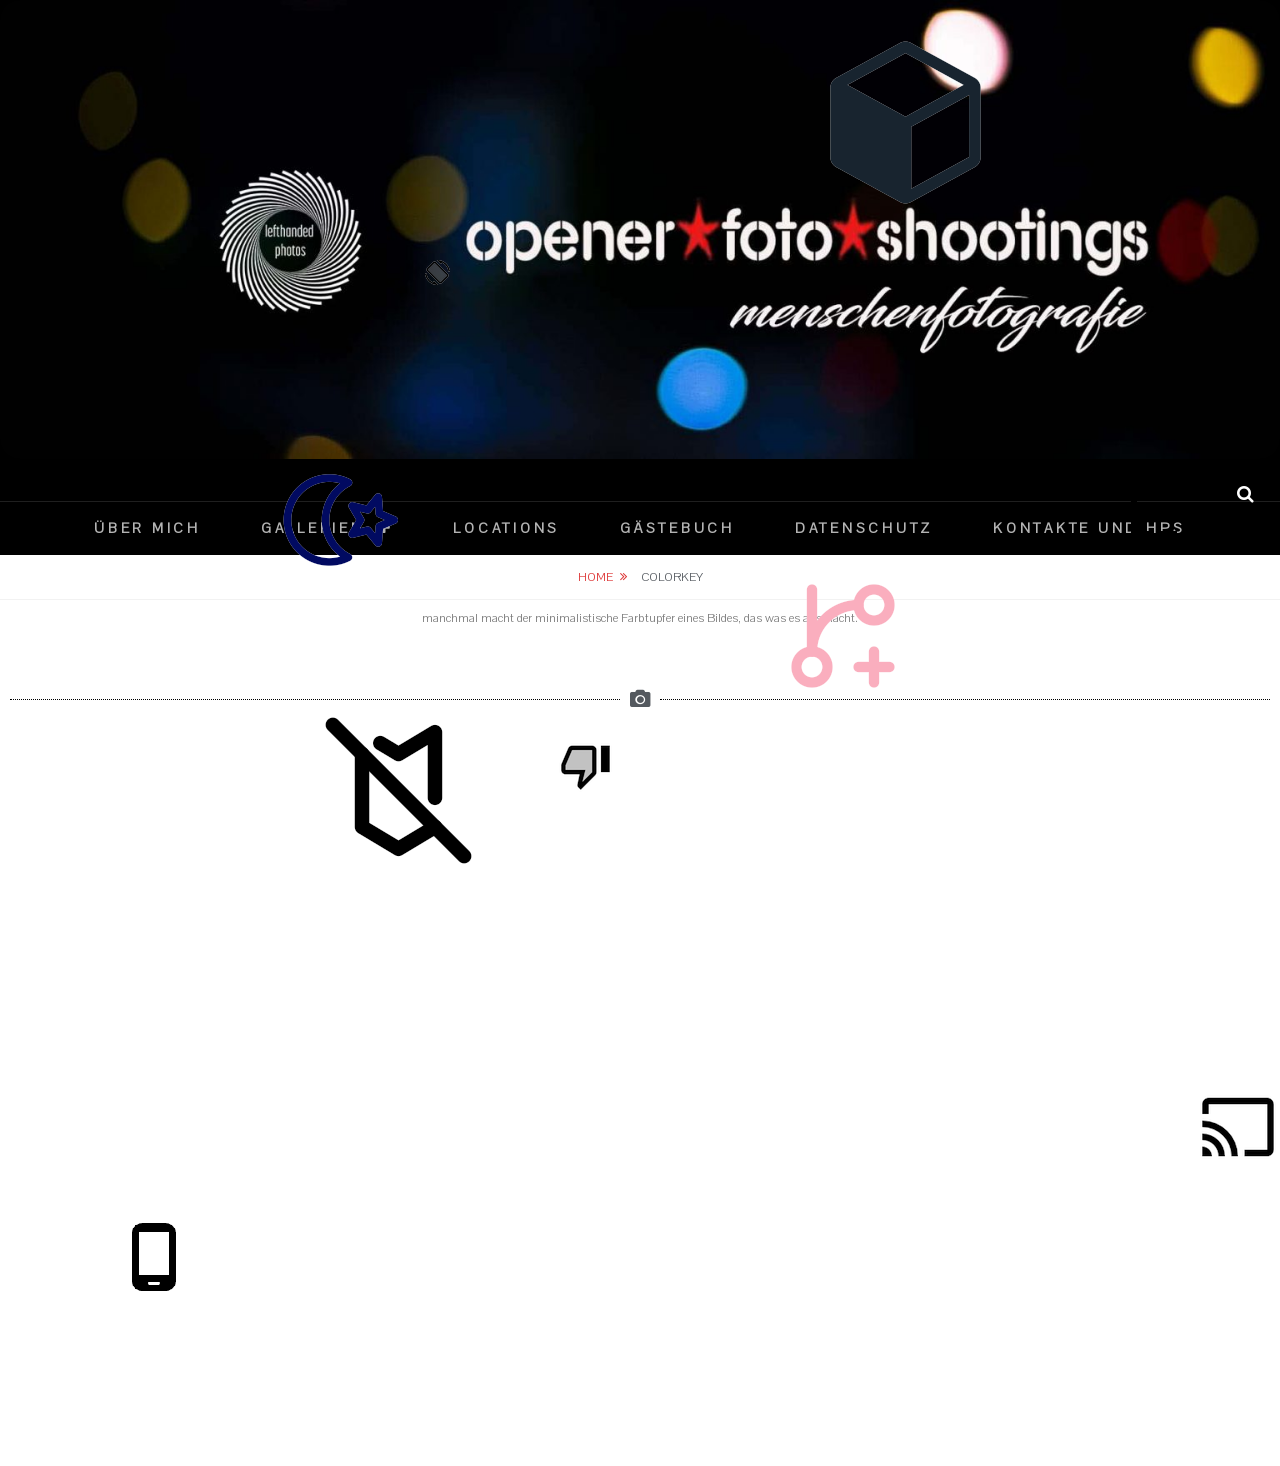 The height and width of the screenshot is (1466, 1280). What do you see at coordinates (437, 272) in the screenshot?
I see `toggle screen rotation on or off` at bounding box center [437, 272].